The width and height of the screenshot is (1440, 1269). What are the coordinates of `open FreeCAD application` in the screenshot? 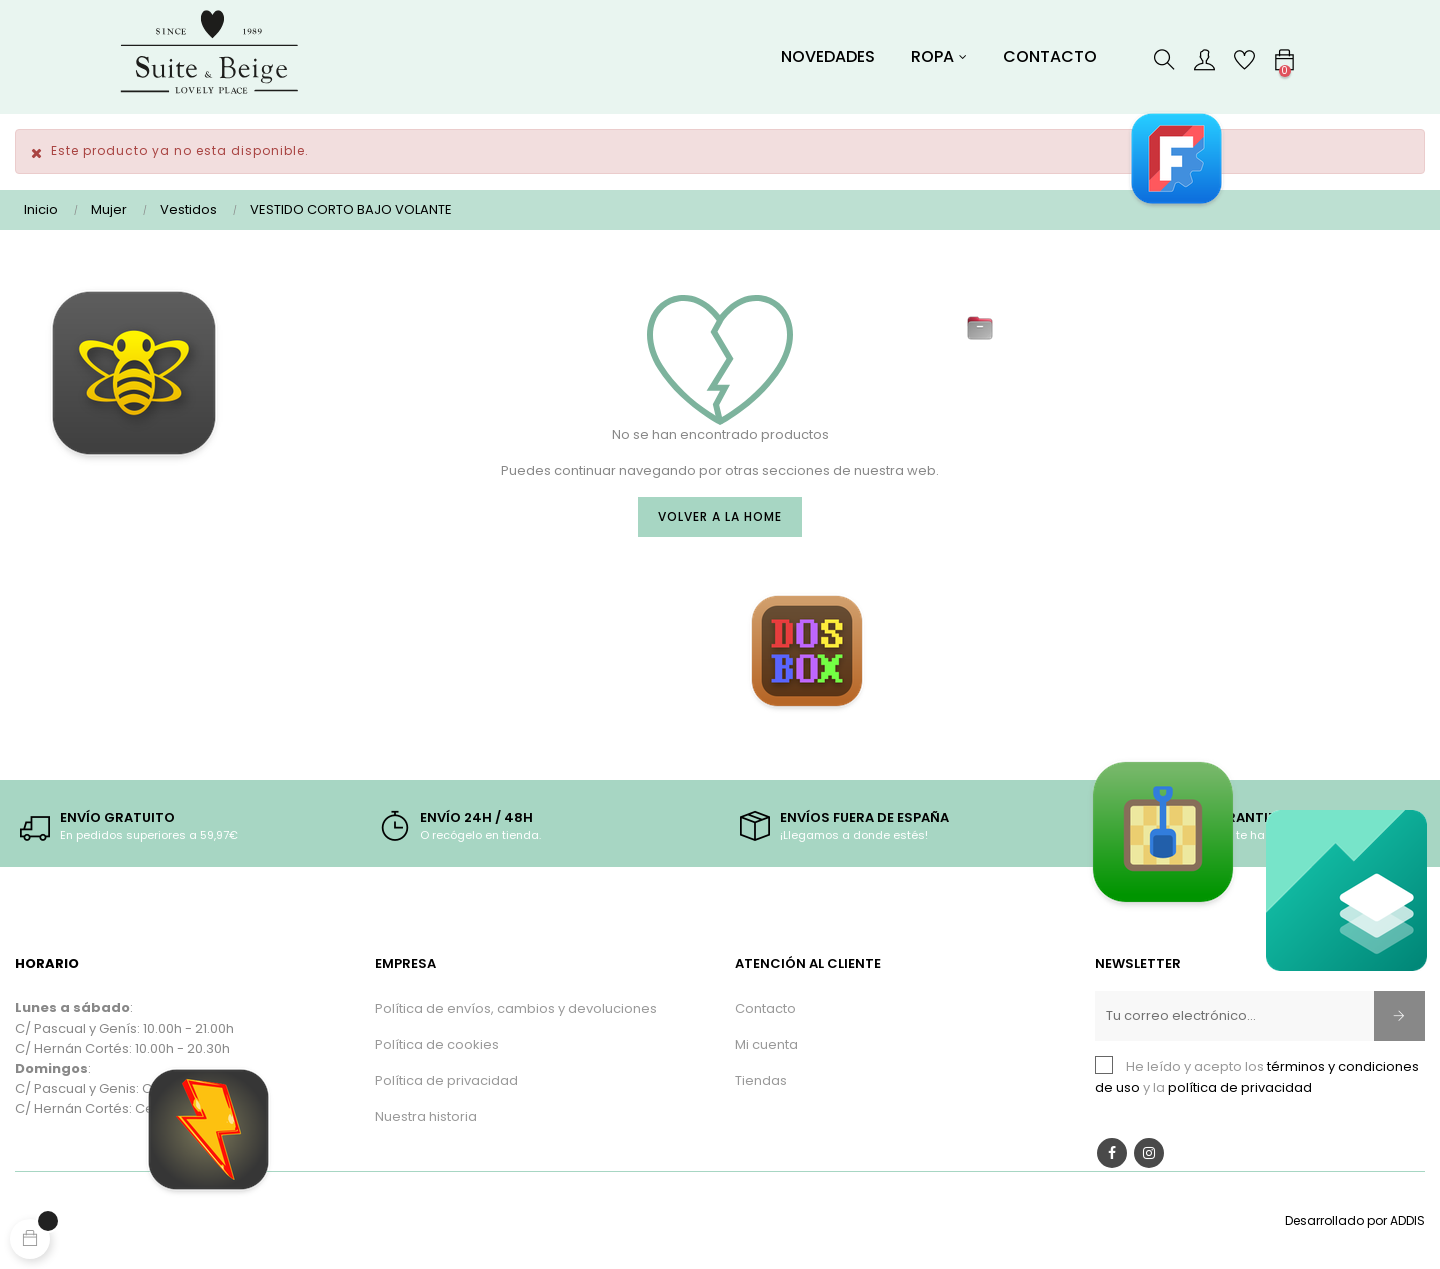 It's located at (1176, 158).